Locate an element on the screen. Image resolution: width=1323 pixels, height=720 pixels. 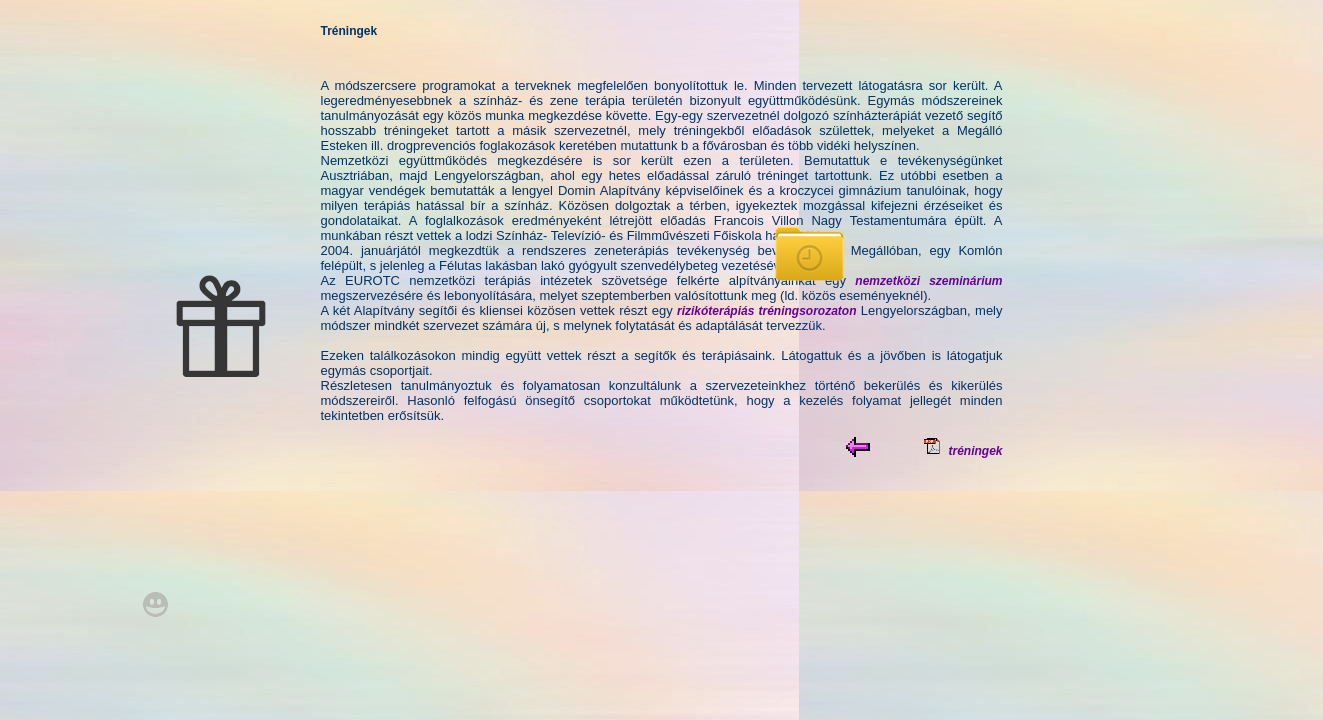
access temporary files folder is located at coordinates (809, 253).